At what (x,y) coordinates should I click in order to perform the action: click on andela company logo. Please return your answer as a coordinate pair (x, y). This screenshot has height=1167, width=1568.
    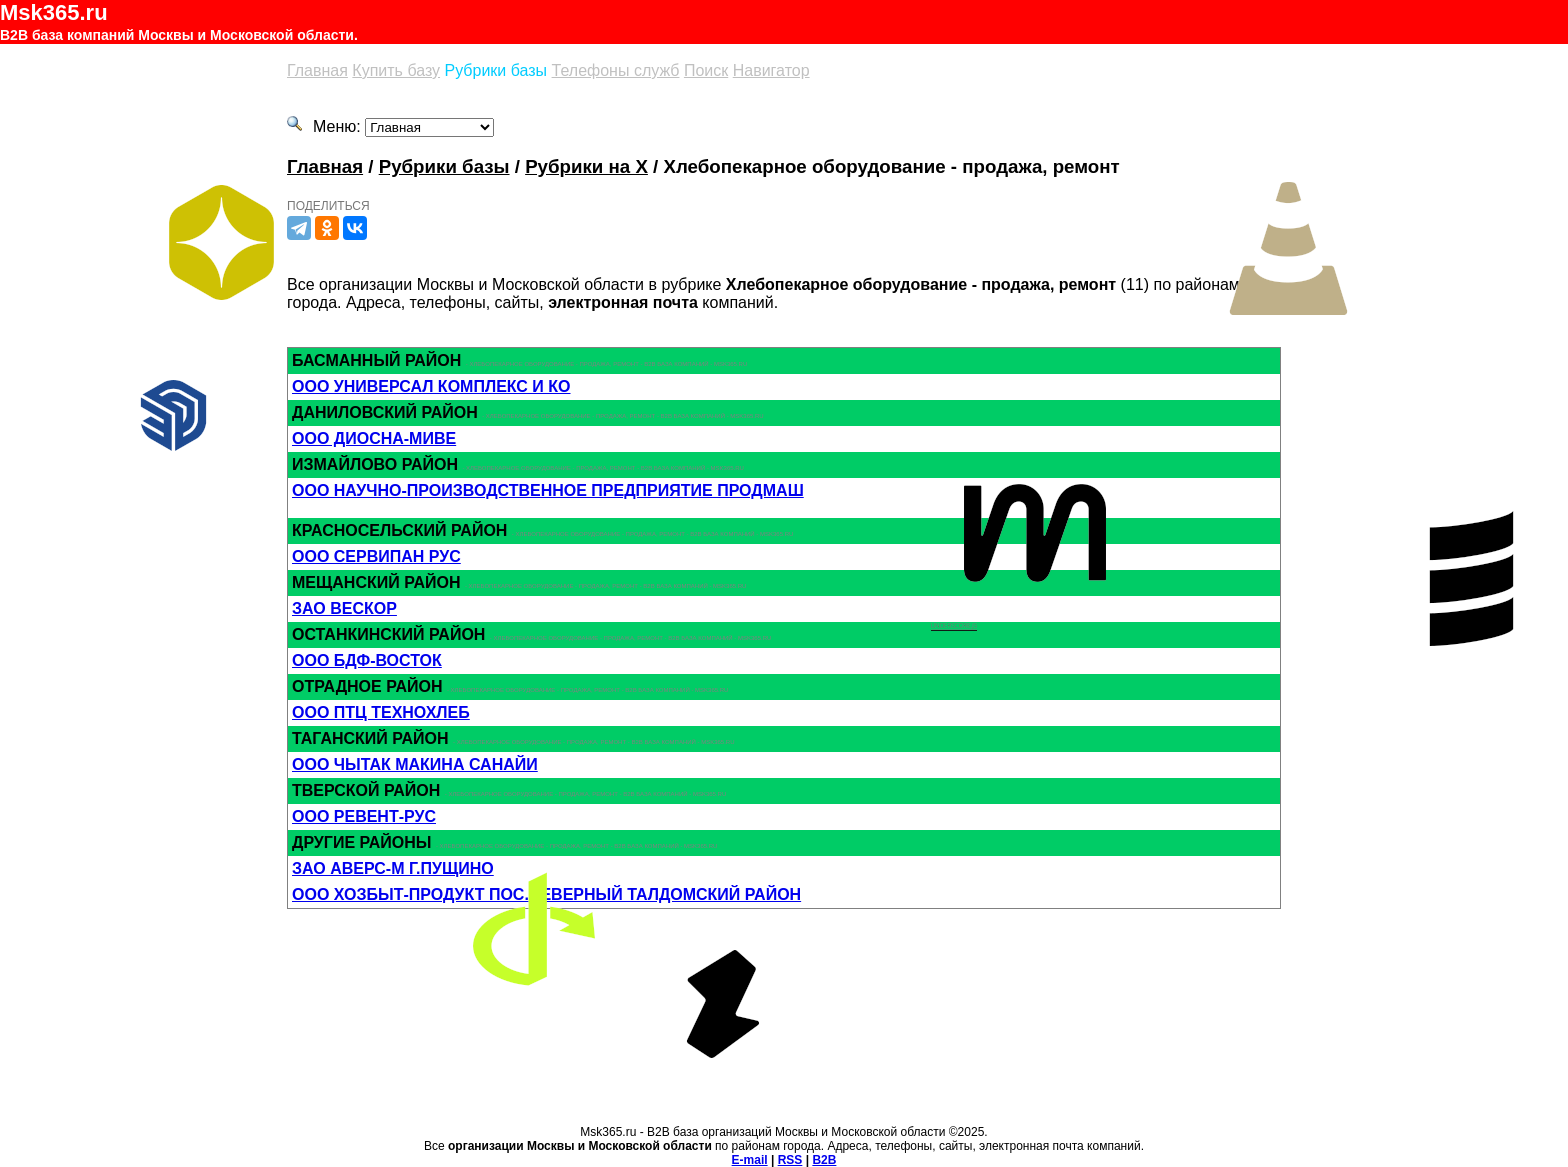
    Looking at the image, I should click on (221, 242).